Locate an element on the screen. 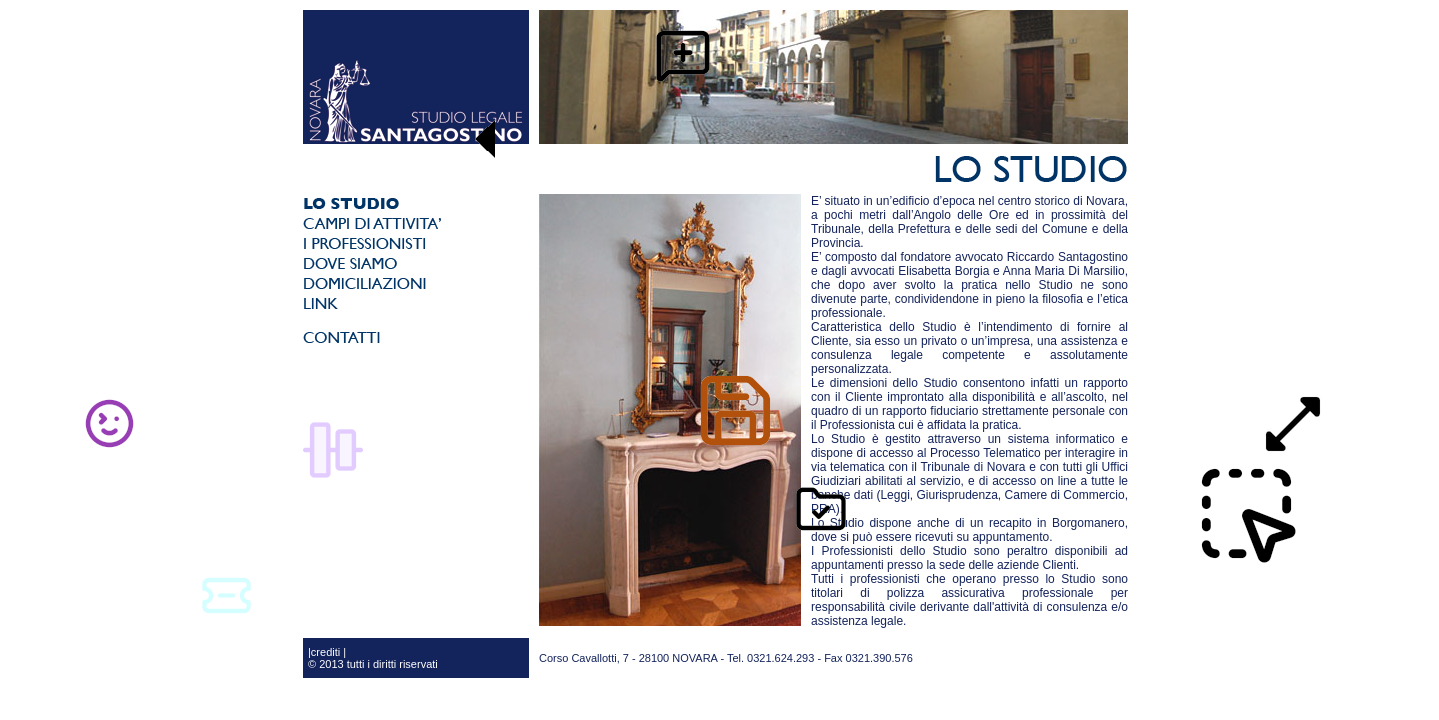 This screenshot has width=1439, height=720. folder successfully verified or validated is located at coordinates (821, 510).